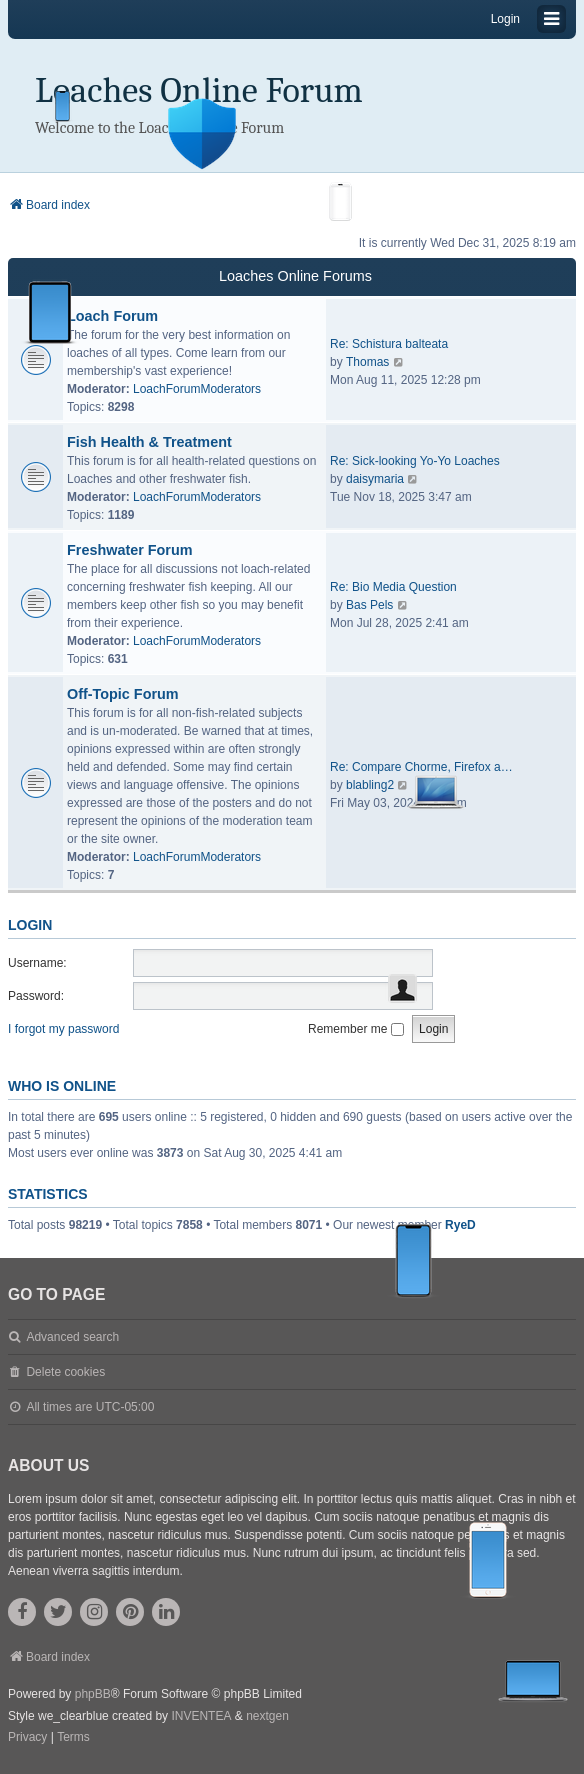 The image size is (584, 1774). I want to click on windows defender security status, so click(202, 134).